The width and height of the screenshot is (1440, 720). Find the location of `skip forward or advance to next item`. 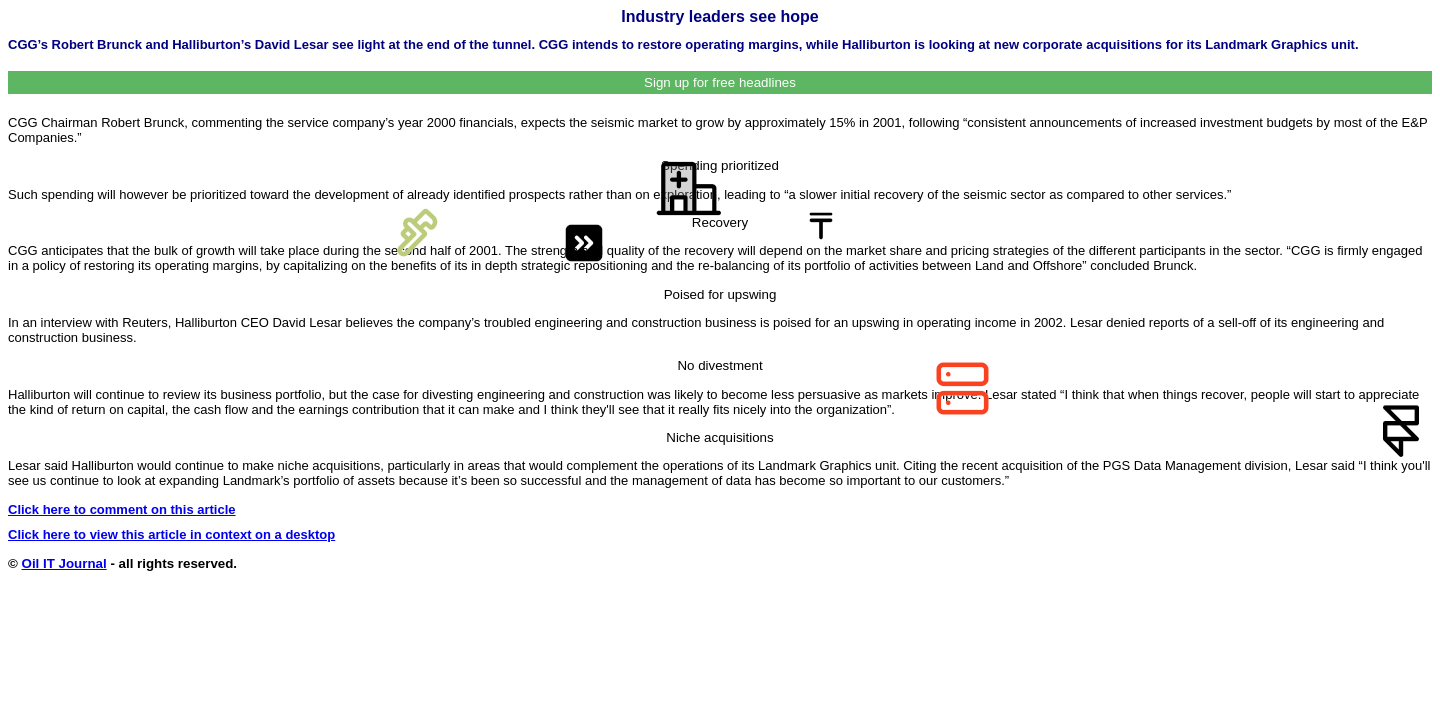

skip forward or advance to next item is located at coordinates (584, 243).